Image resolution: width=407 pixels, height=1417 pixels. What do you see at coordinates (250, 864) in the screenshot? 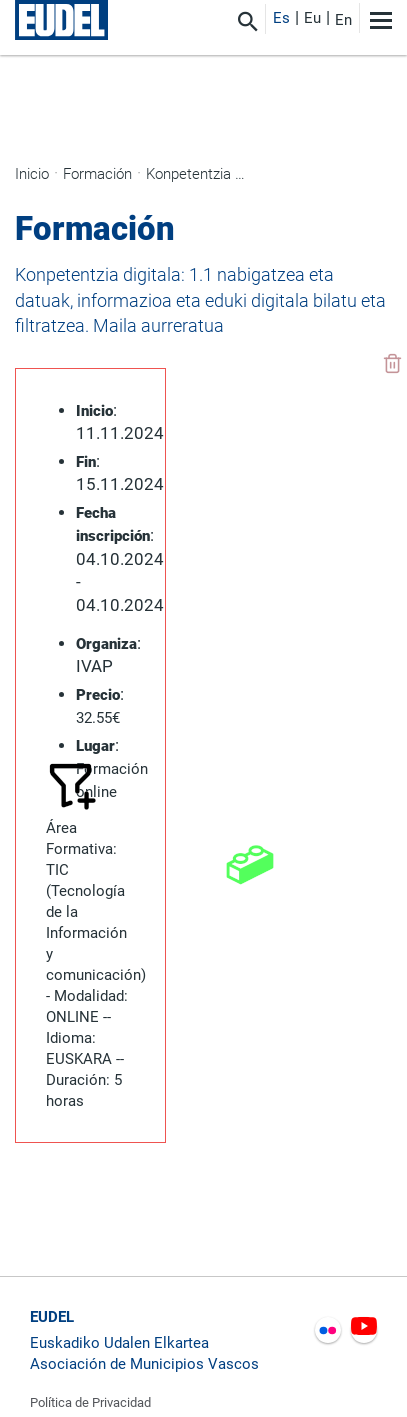
I see `access building or construction features` at bounding box center [250, 864].